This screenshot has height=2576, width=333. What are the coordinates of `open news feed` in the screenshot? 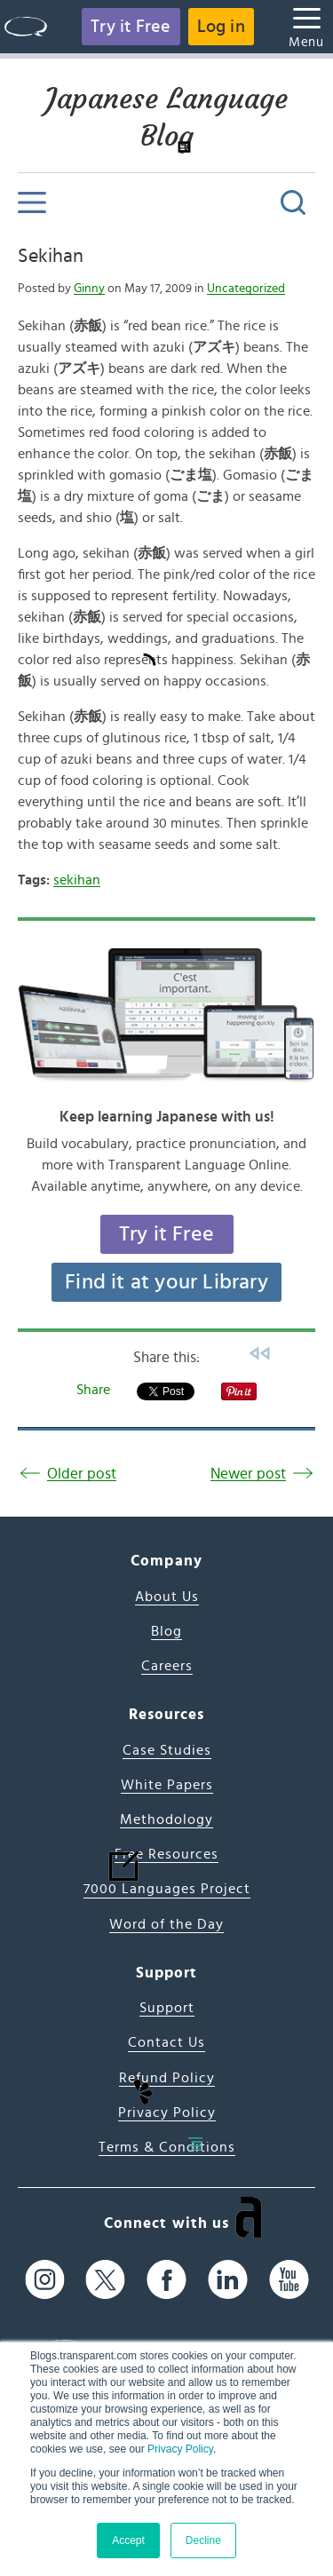 It's located at (184, 147).